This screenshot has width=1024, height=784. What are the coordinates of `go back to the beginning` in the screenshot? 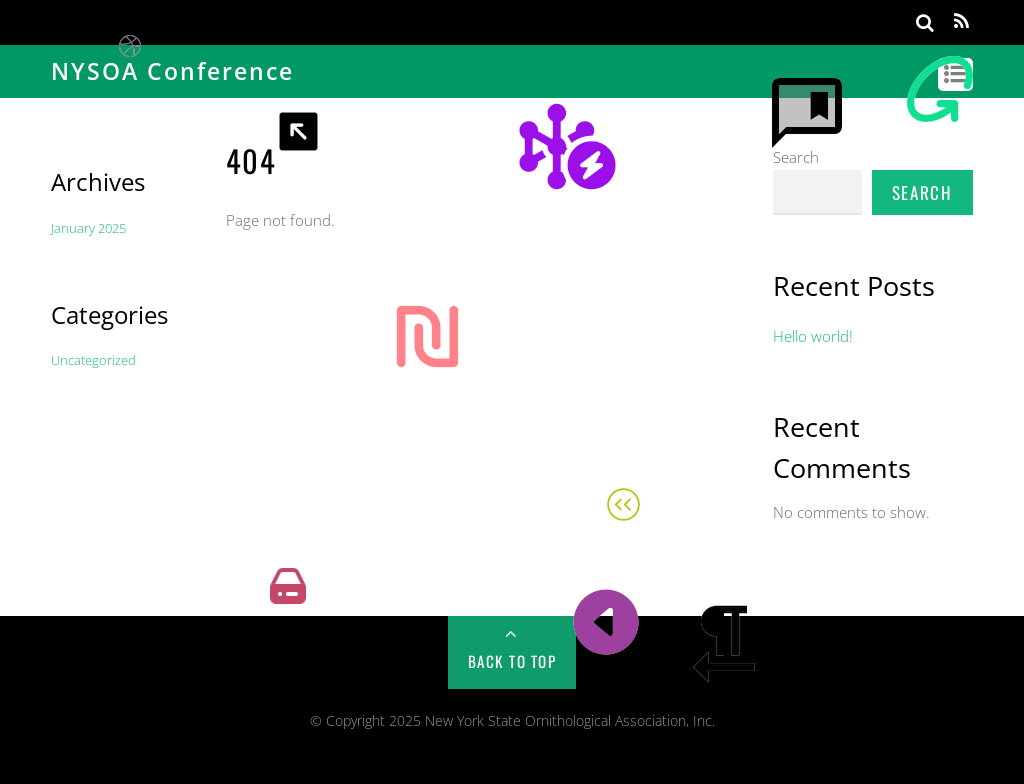 It's located at (623, 504).